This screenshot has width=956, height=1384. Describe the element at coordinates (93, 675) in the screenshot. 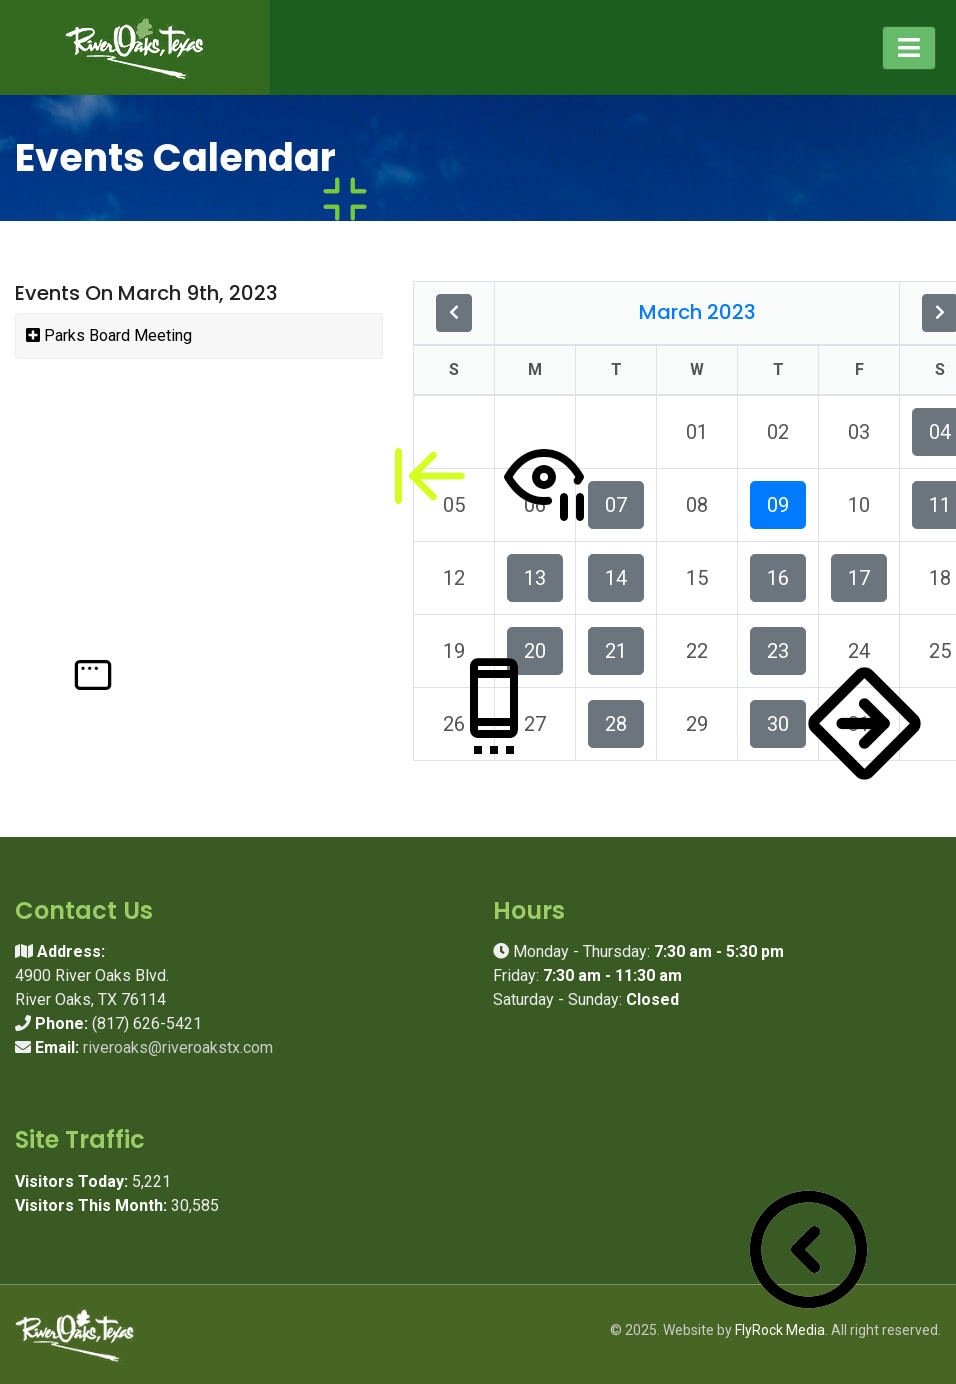

I see `open a new application window` at that location.